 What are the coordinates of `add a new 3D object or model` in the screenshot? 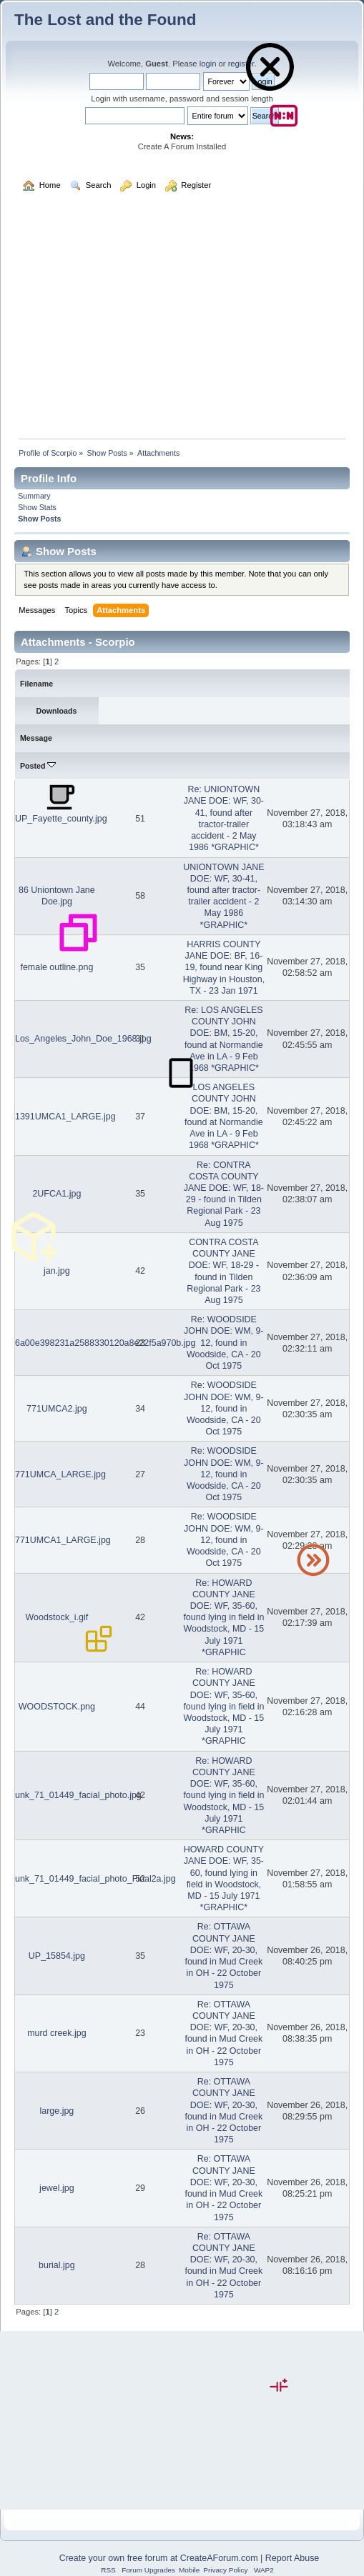 It's located at (34, 1237).